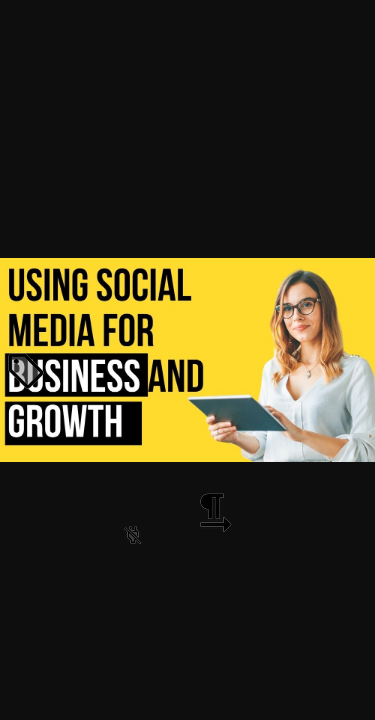 The height and width of the screenshot is (720, 375). I want to click on set text direction to left-to-right, so click(214, 513).